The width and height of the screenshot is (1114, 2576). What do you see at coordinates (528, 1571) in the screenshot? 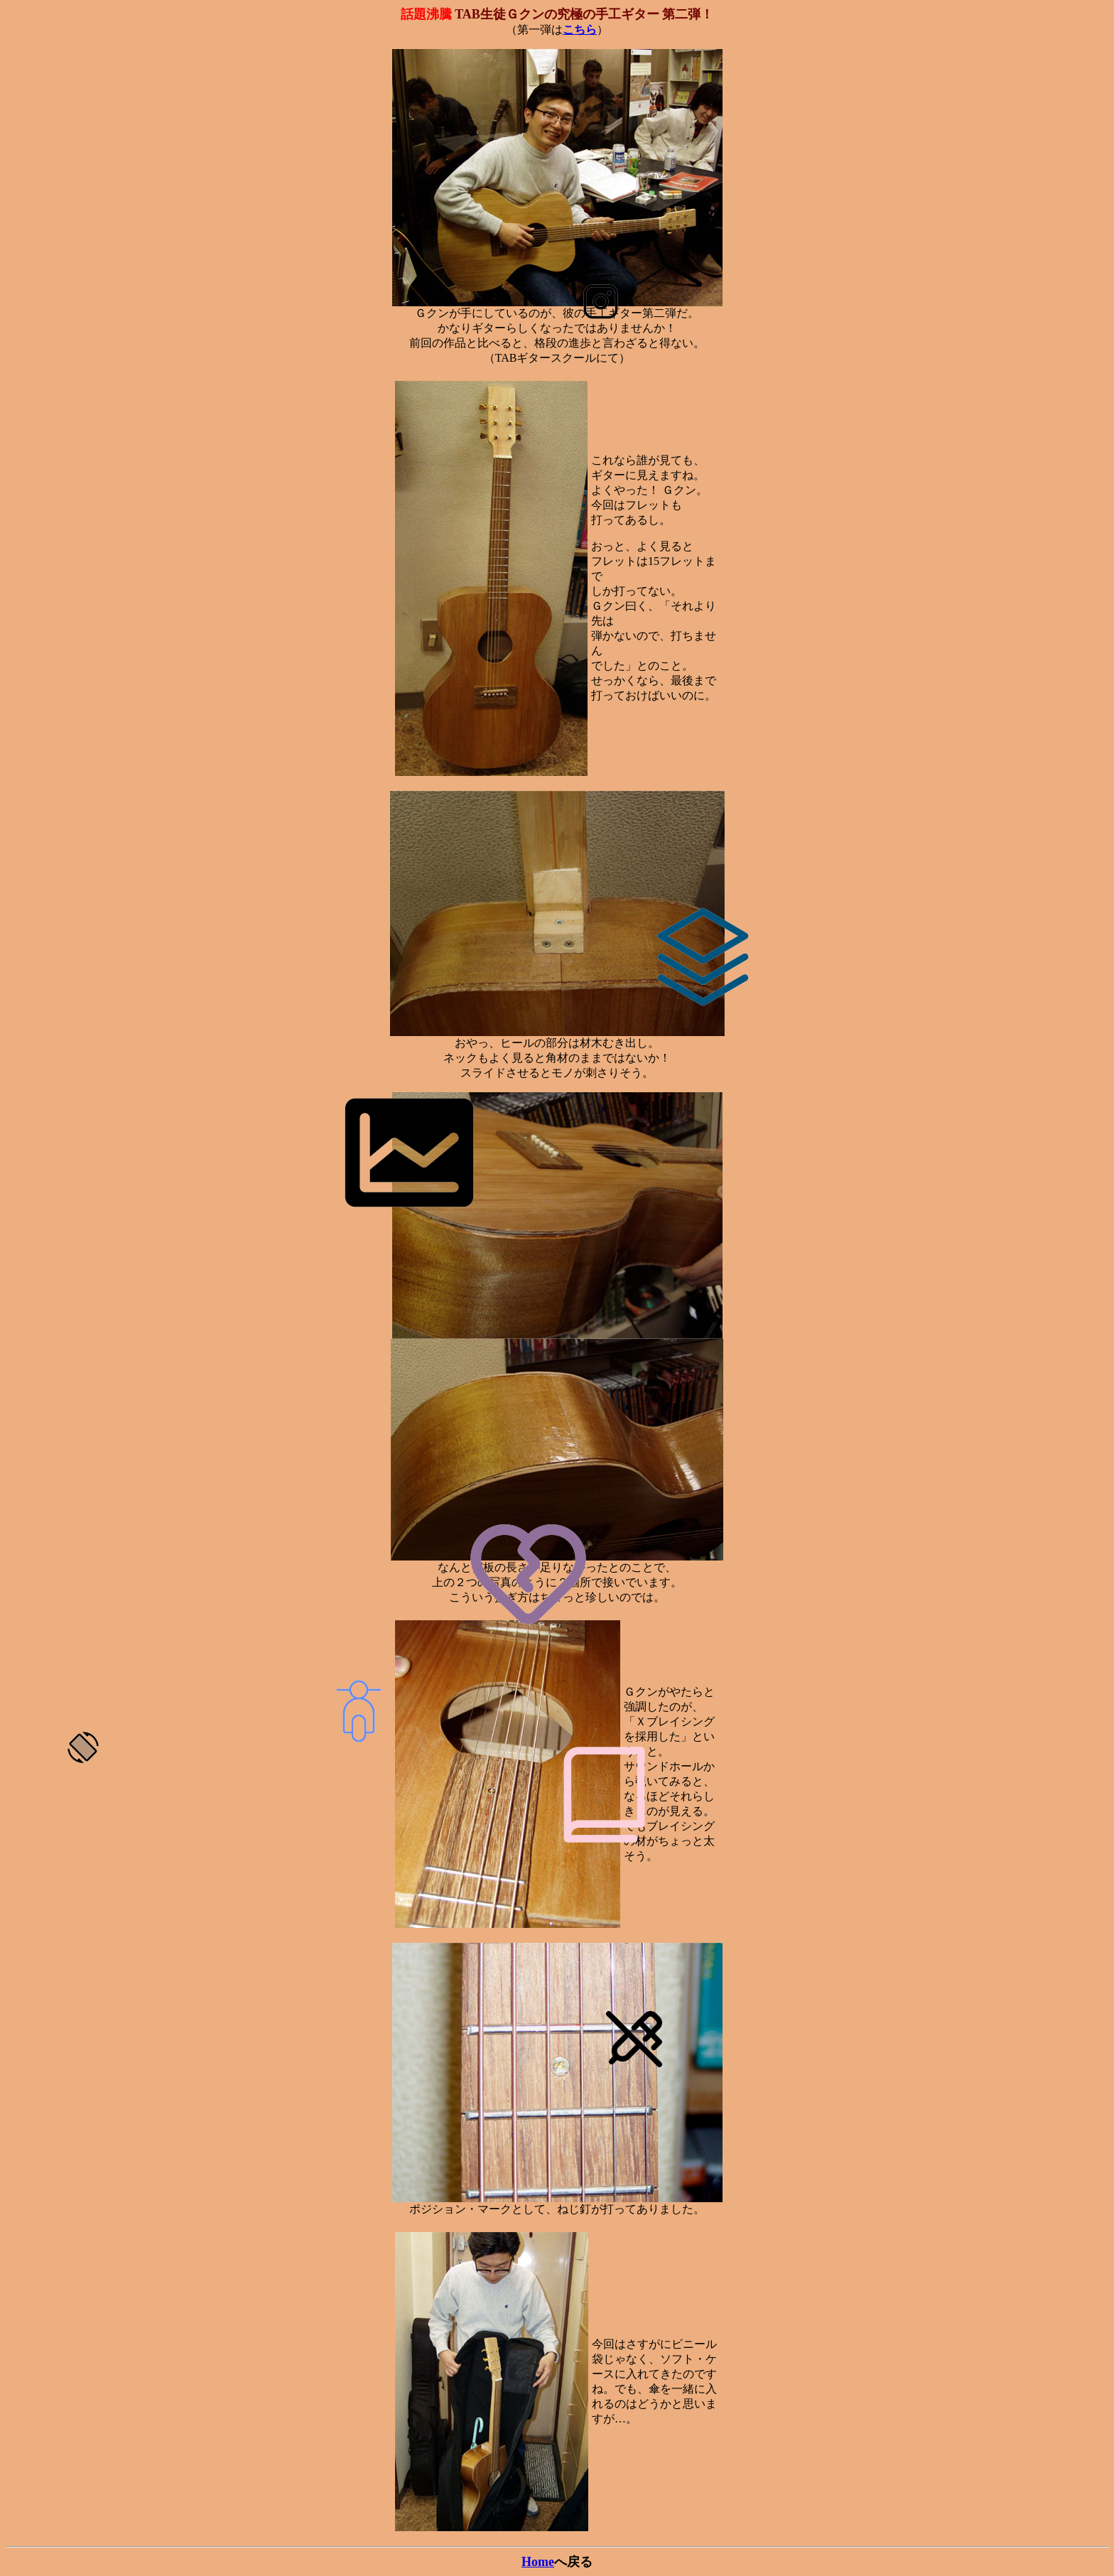
I see `unlike or remove from favorites` at bounding box center [528, 1571].